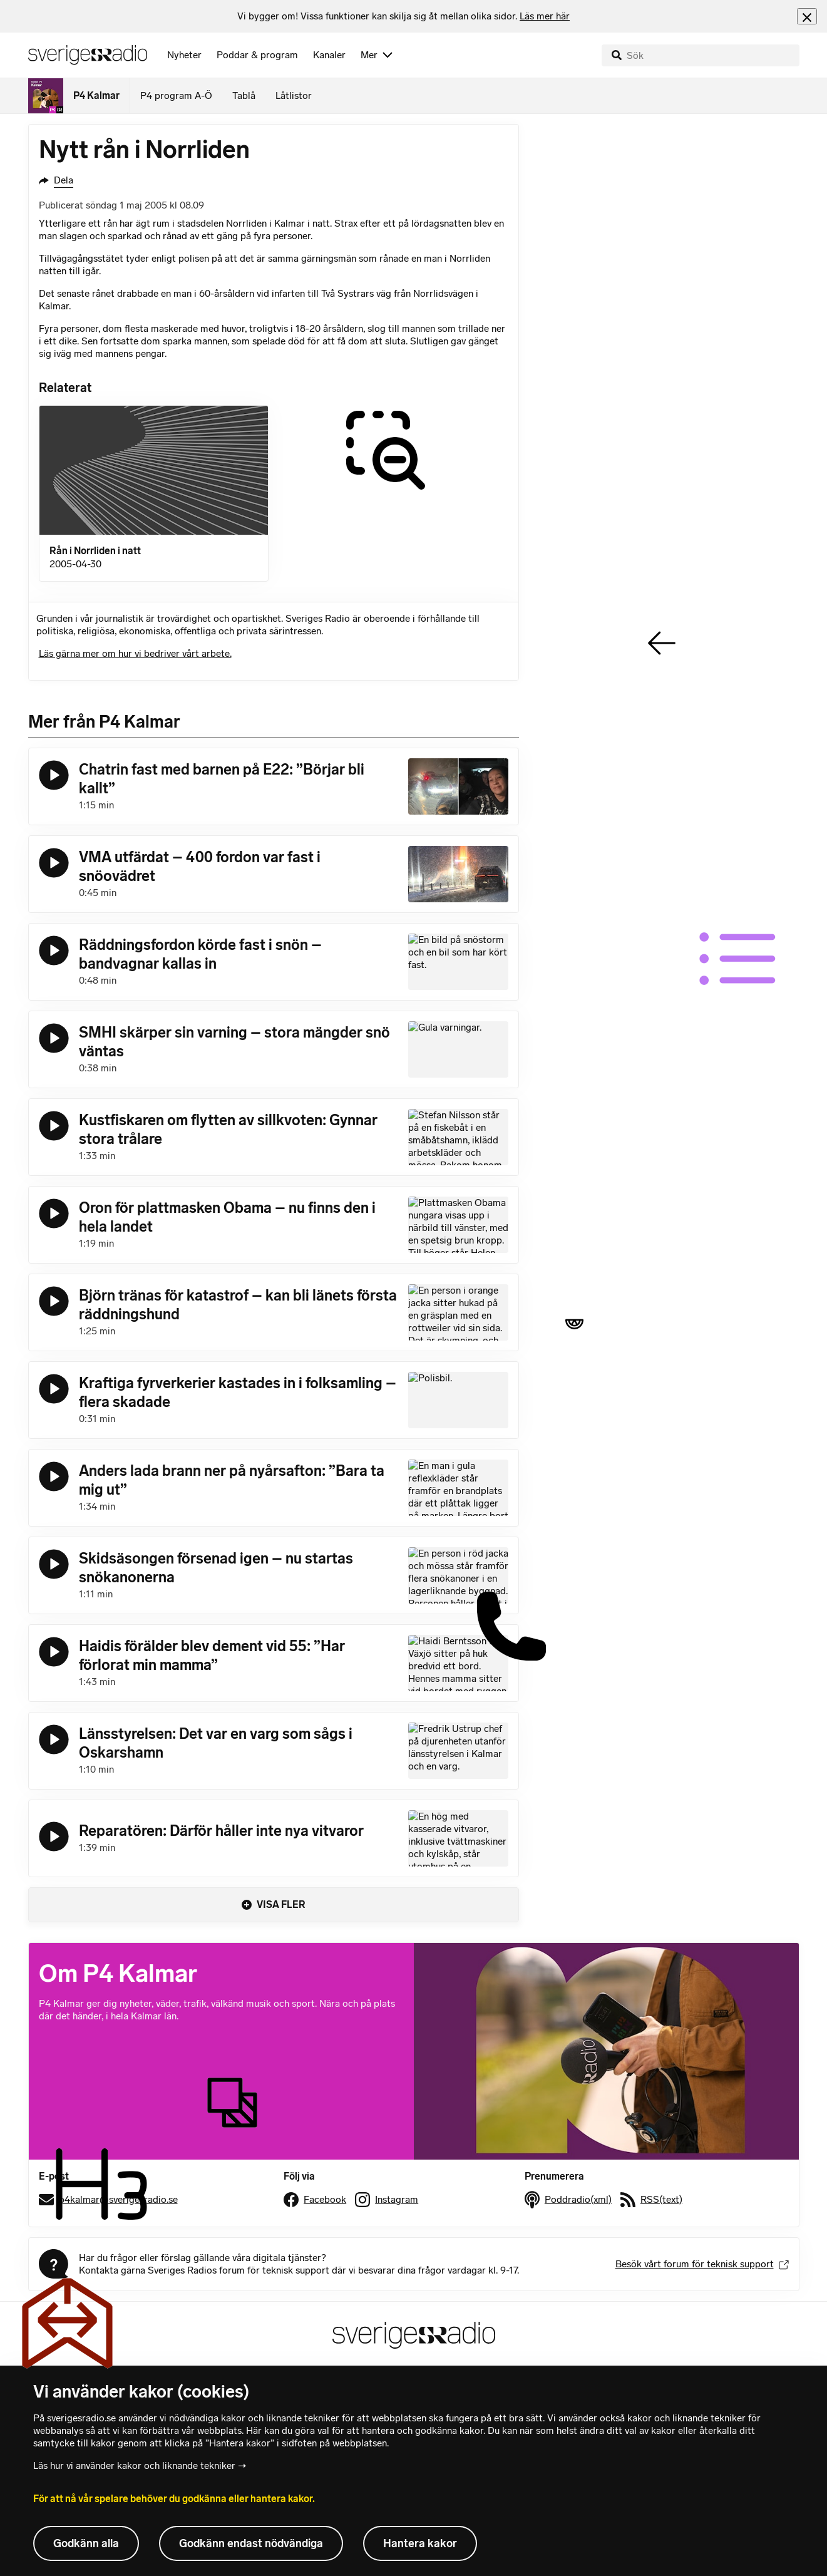  Describe the element at coordinates (662, 643) in the screenshot. I see `go back to the previous screen` at that location.